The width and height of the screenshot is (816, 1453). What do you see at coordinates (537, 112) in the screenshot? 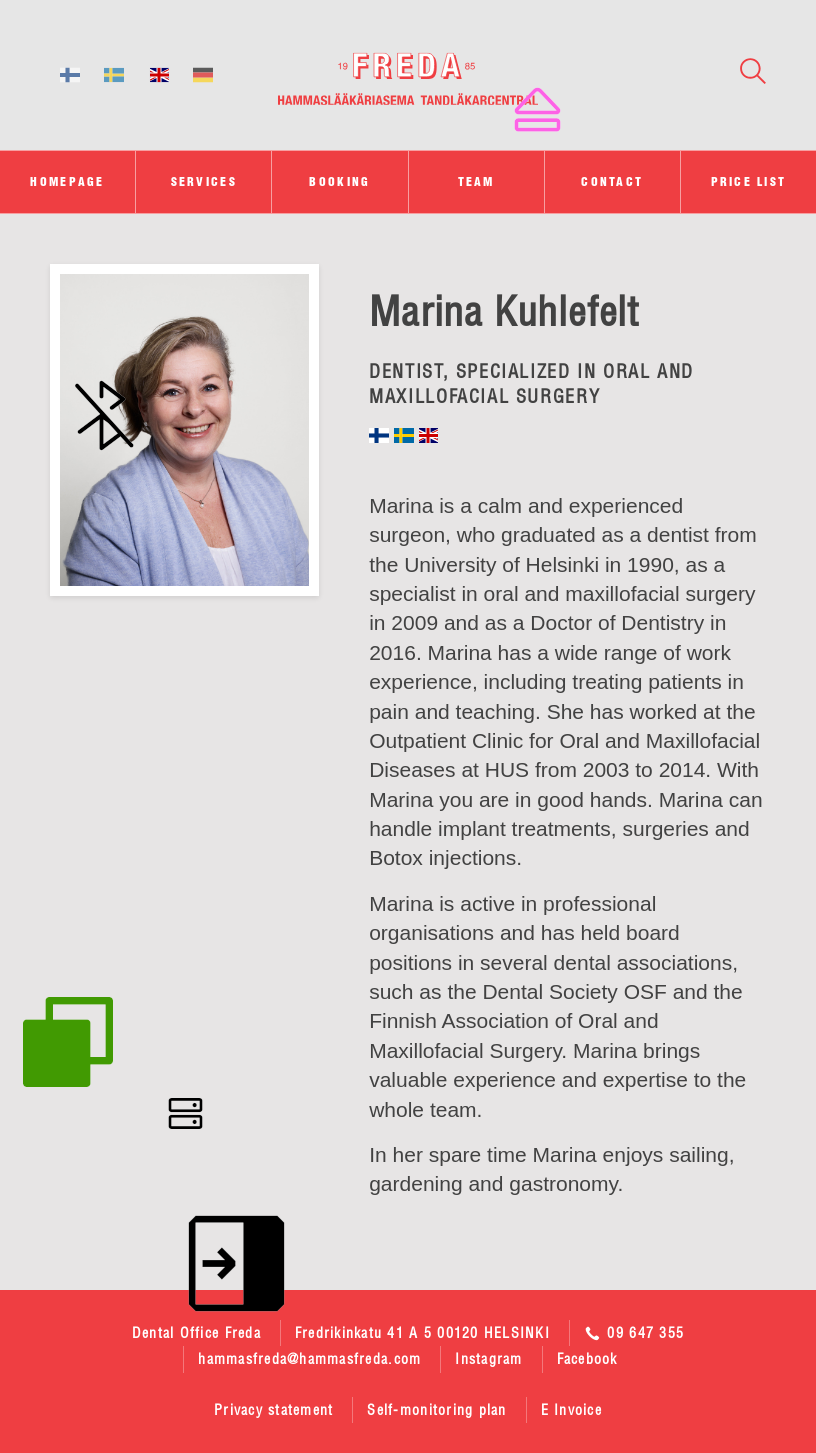
I see `eject media or disc` at bounding box center [537, 112].